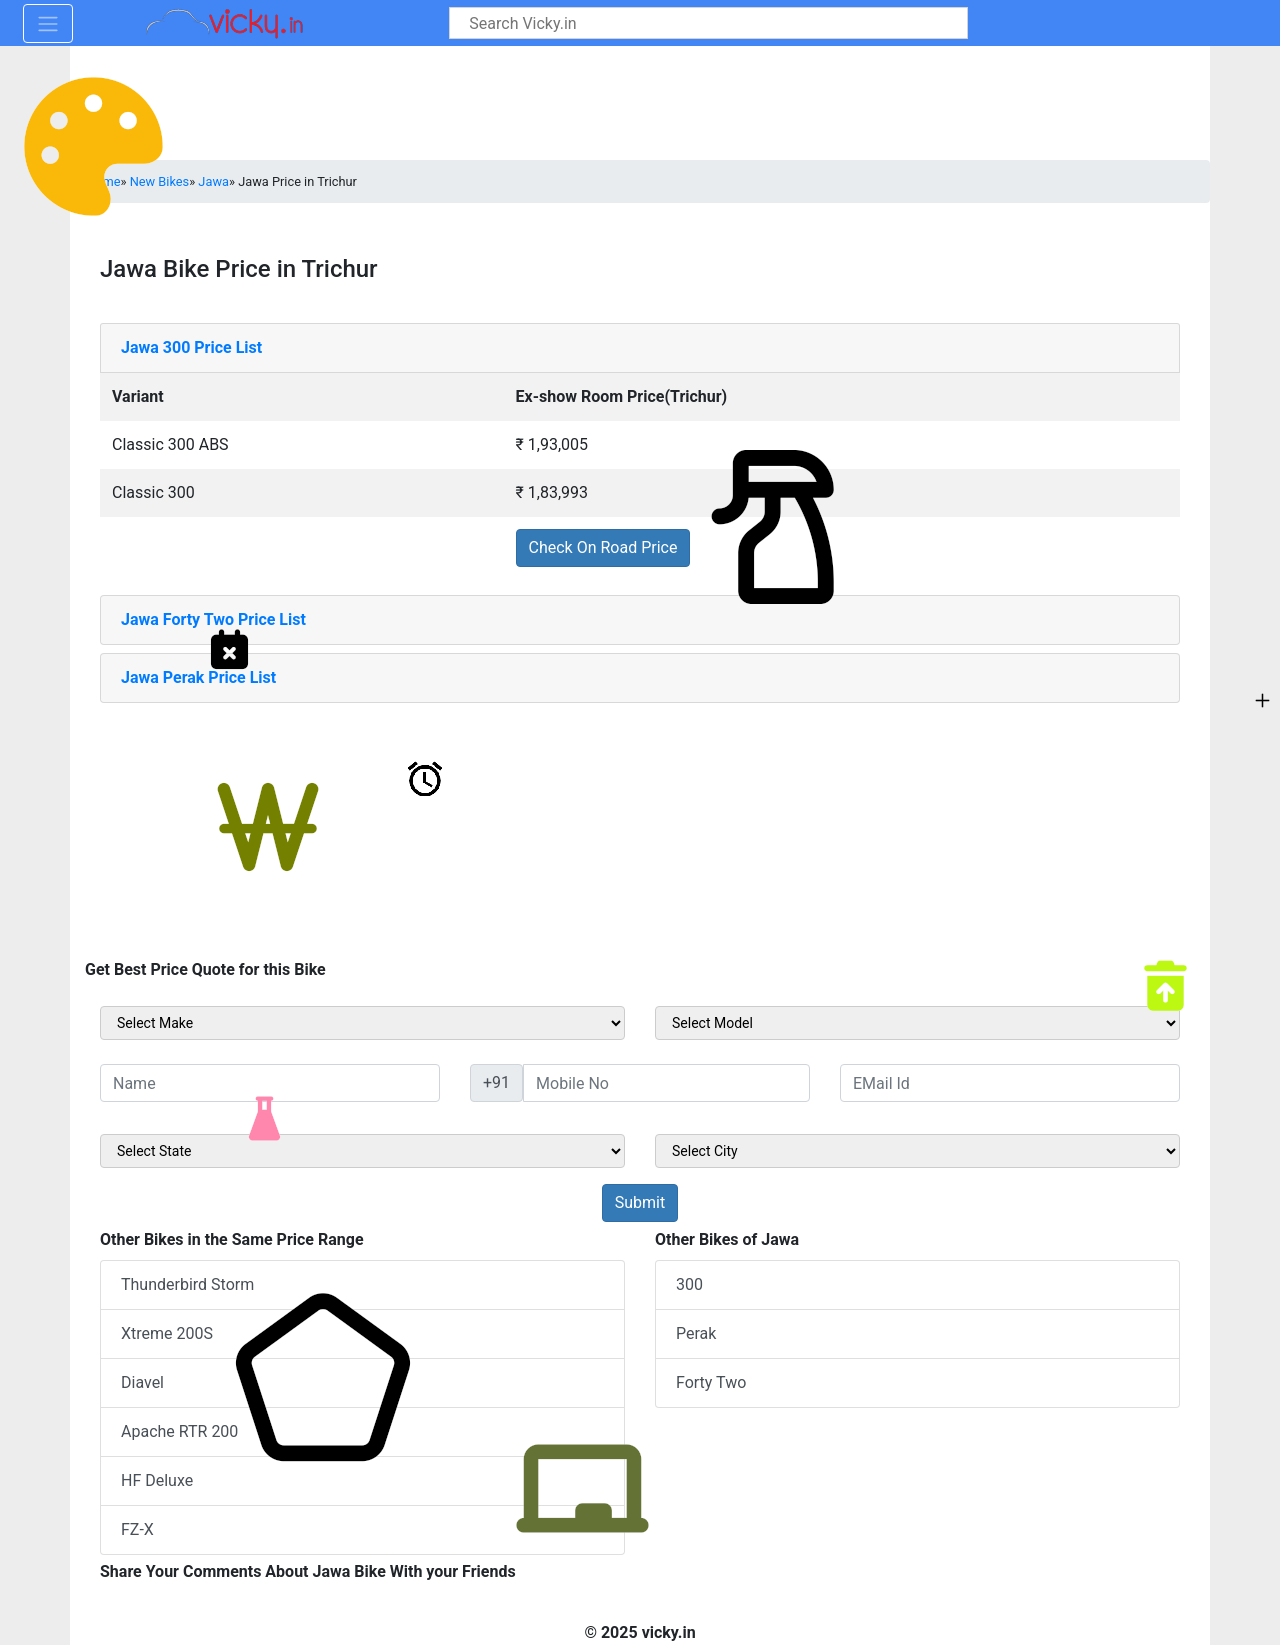 The height and width of the screenshot is (1645, 1280). I want to click on cancel or remove a scheduled event, so click(229, 650).